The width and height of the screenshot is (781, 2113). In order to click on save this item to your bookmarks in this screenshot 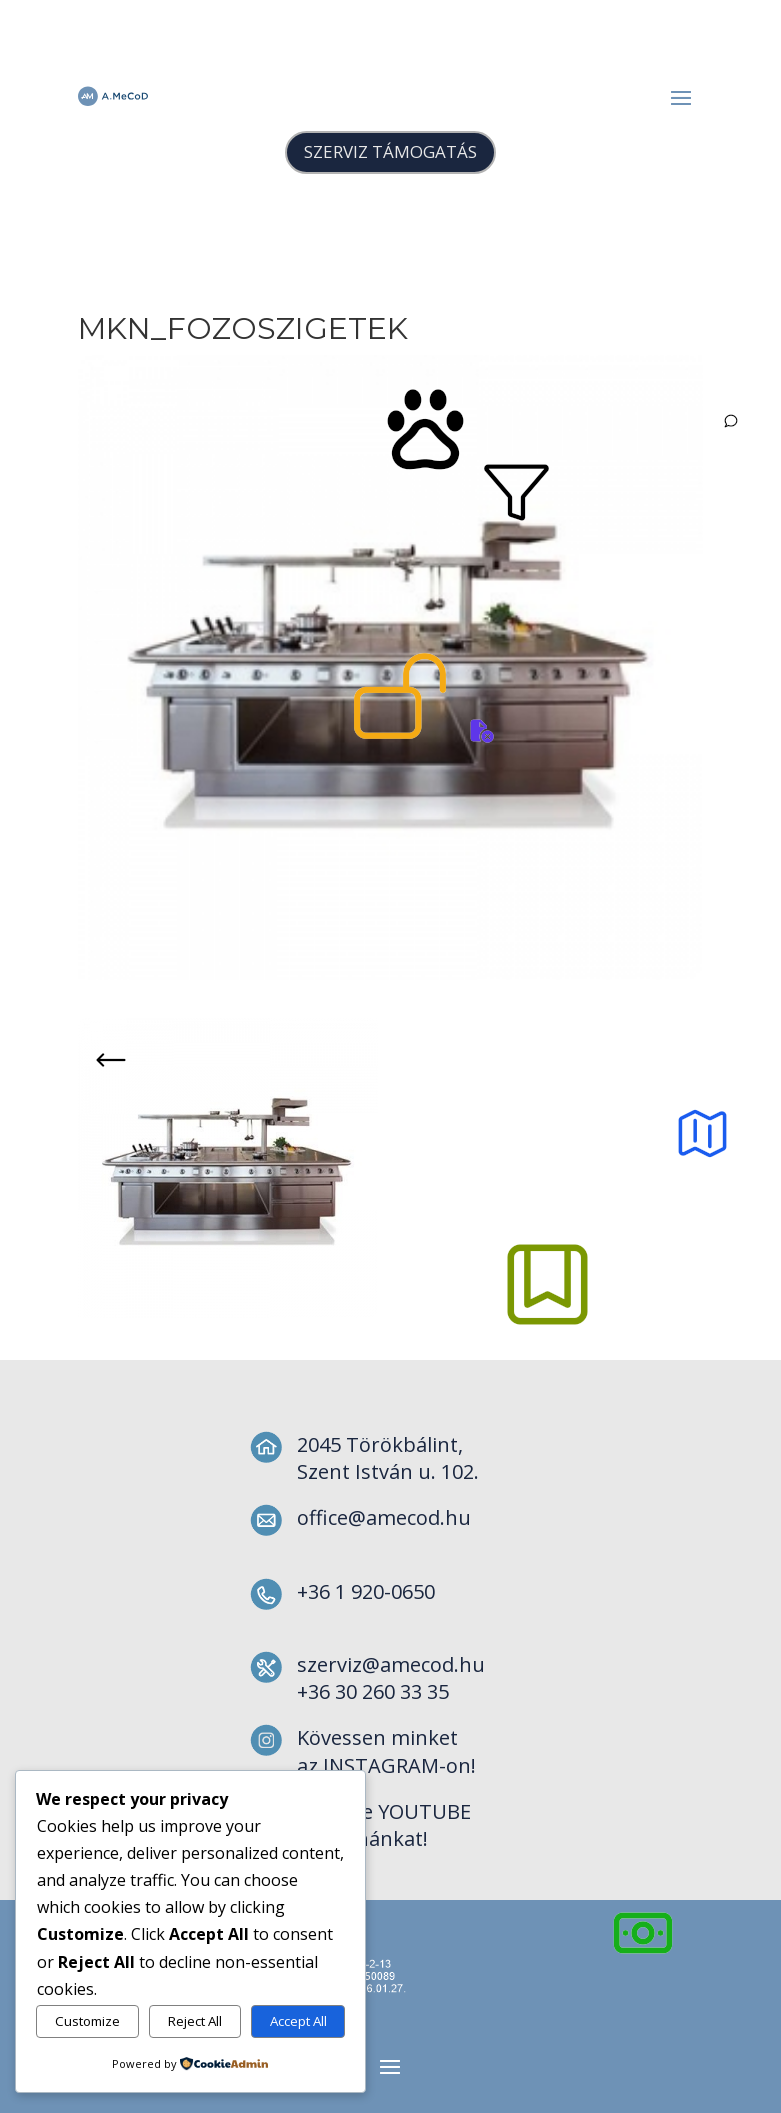, I will do `click(547, 1284)`.